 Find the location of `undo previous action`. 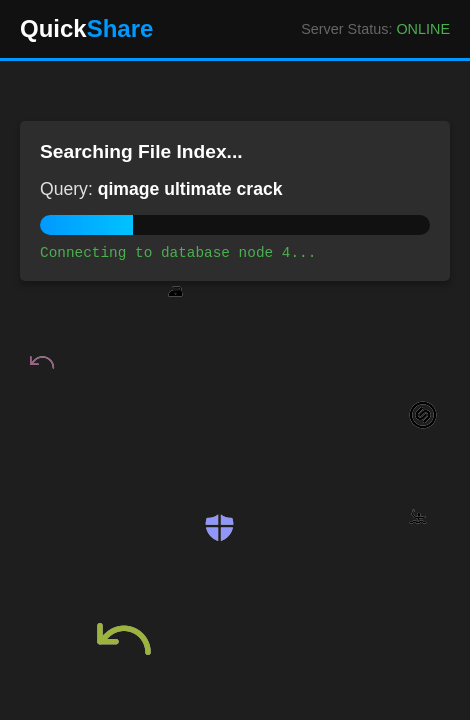

undo previous action is located at coordinates (42, 361).